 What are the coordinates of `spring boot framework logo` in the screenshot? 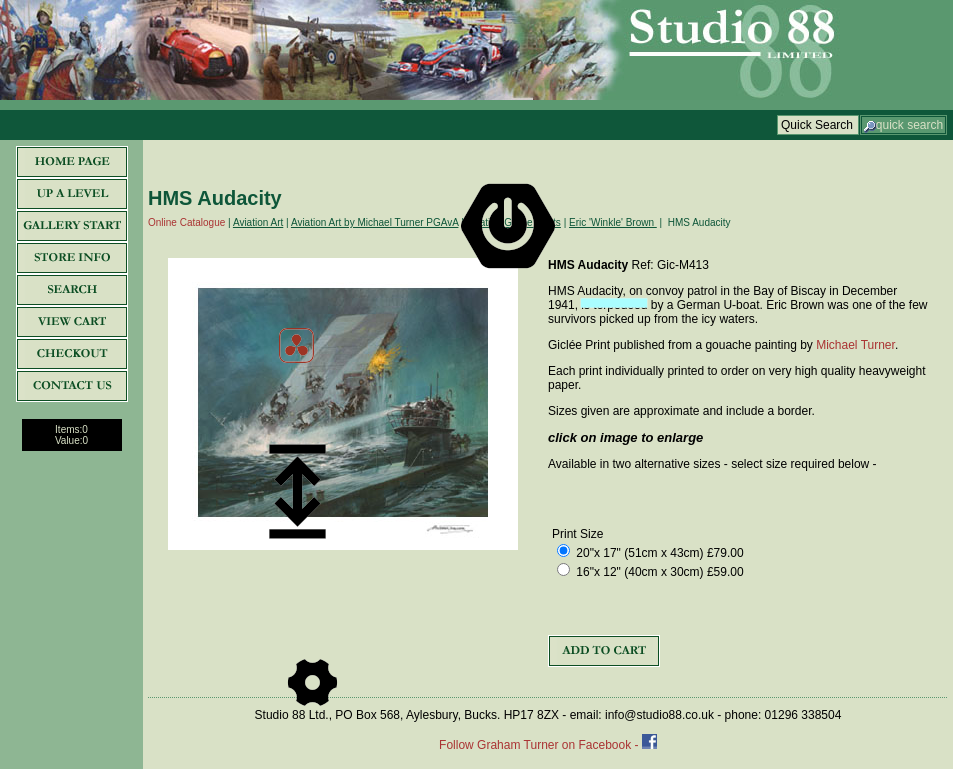 It's located at (508, 226).